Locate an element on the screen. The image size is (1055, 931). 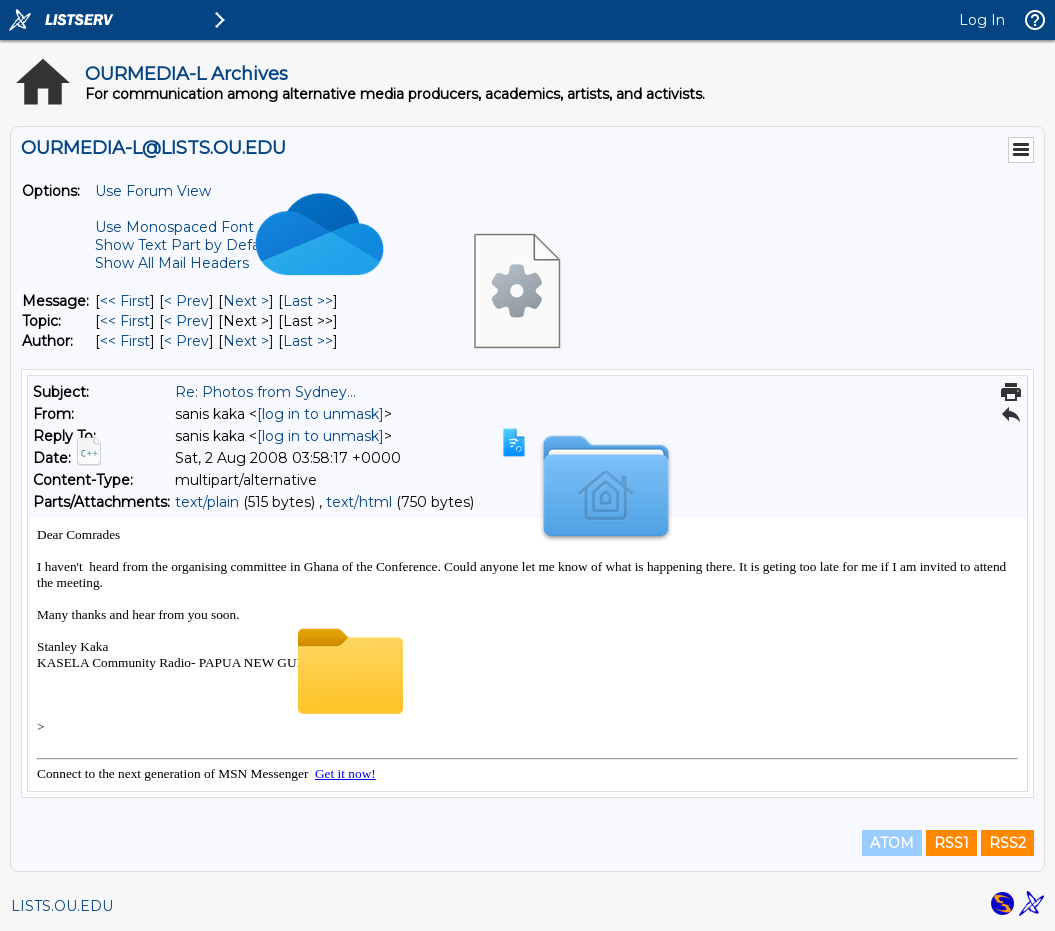
open microsoft onedrive is located at coordinates (319, 233).